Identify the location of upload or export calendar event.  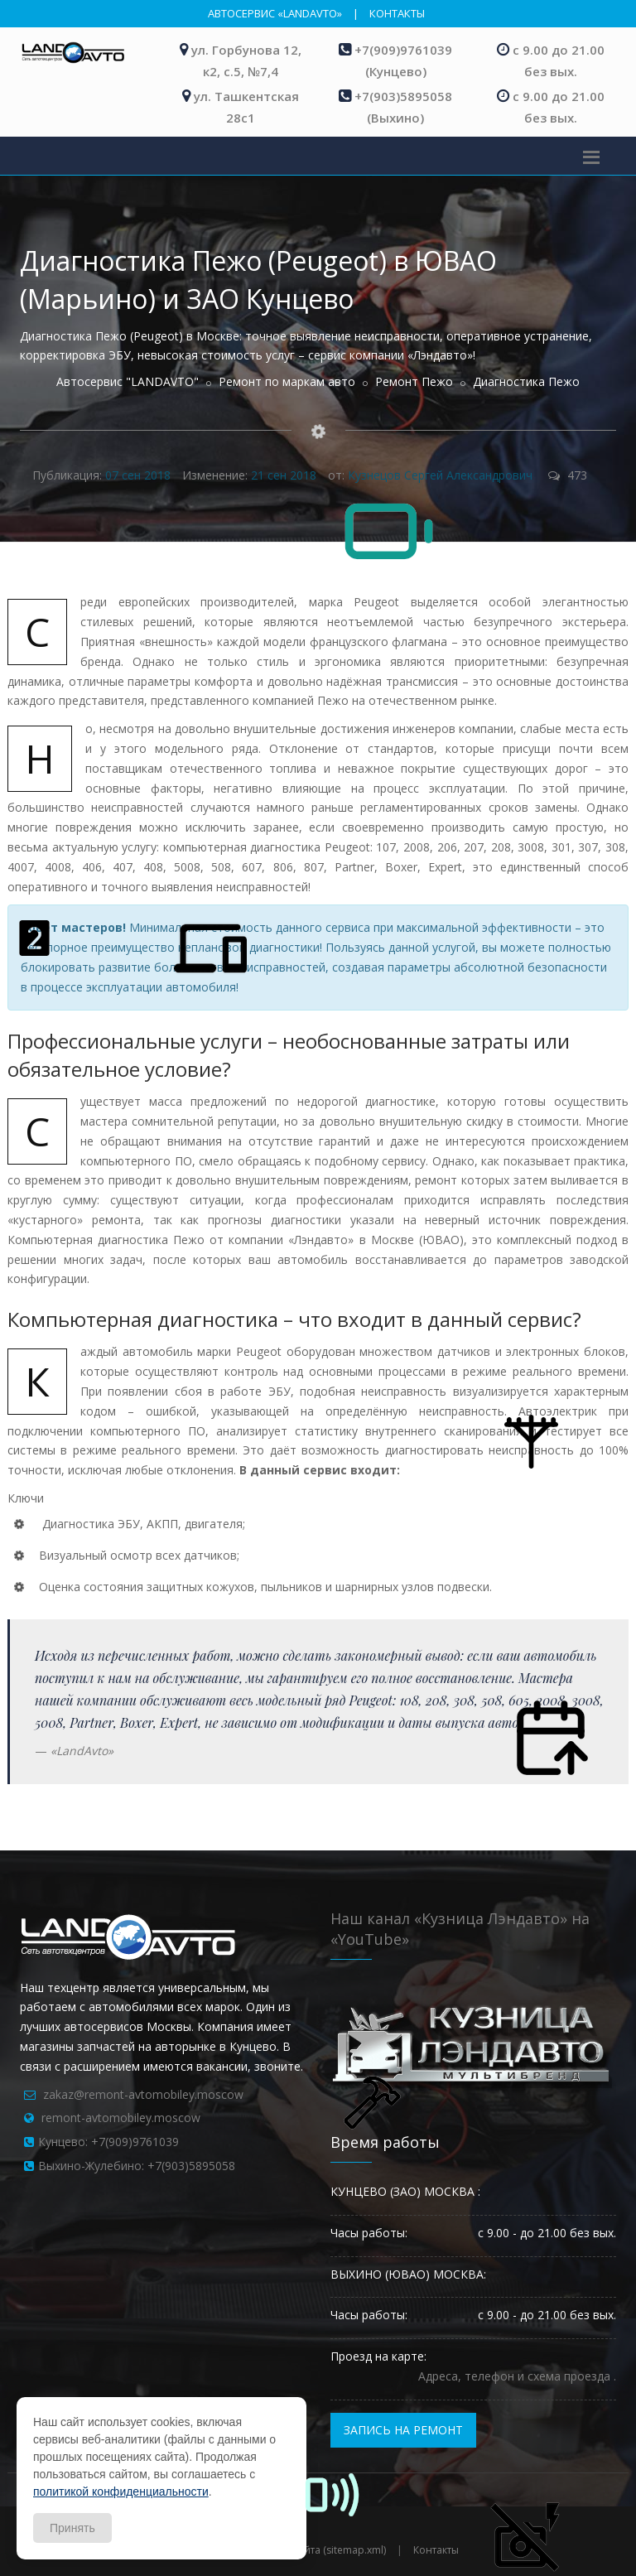
(551, 1738).